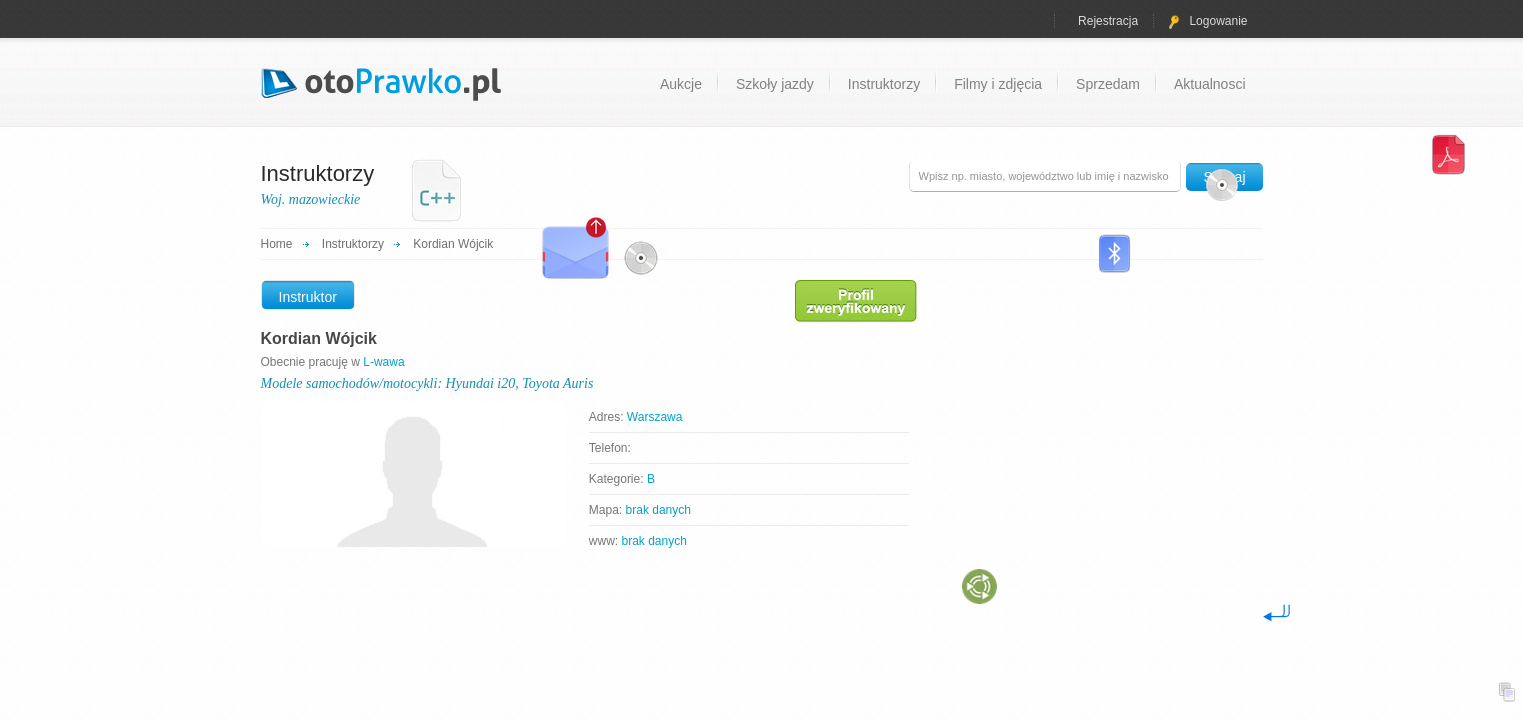 The height and width of the screenshot is (720, 1523). What do you see at coordinates (1222, 185) in the screenshot?
I see `access audio CD drive` at bounding box center [1222, 185].